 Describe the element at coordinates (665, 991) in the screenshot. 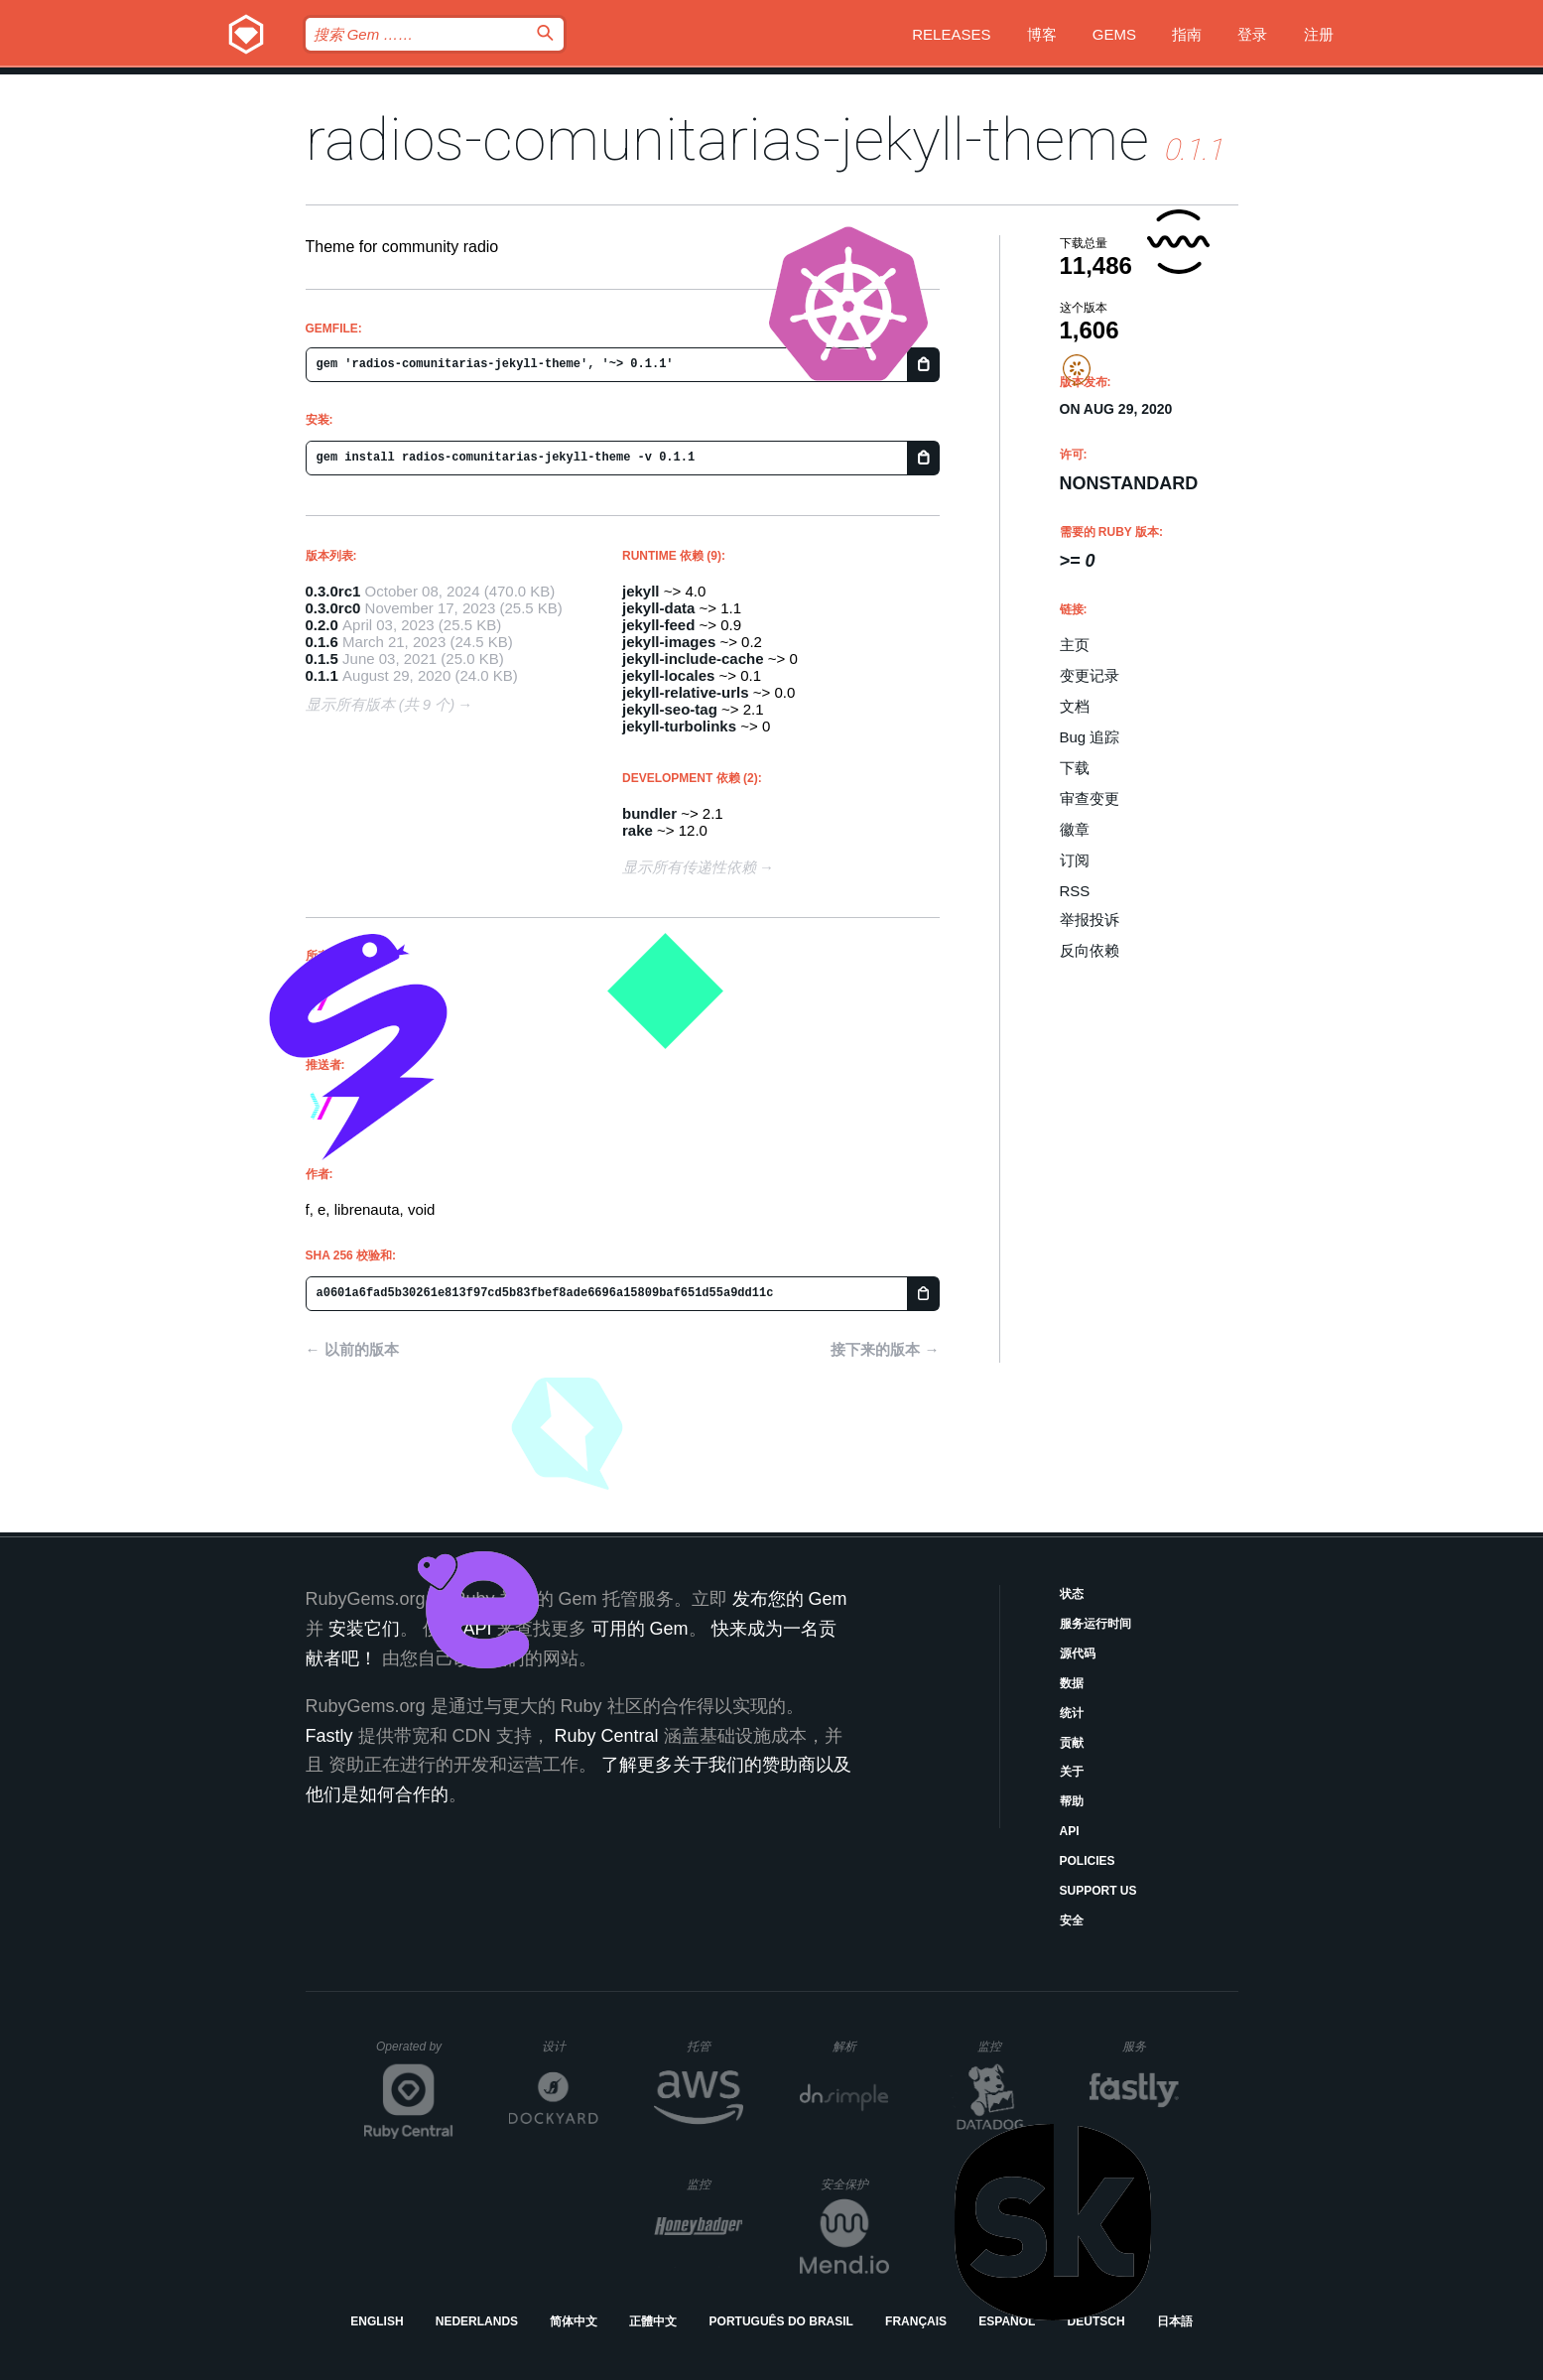

I see `open kedro data pipeline application` at that location.